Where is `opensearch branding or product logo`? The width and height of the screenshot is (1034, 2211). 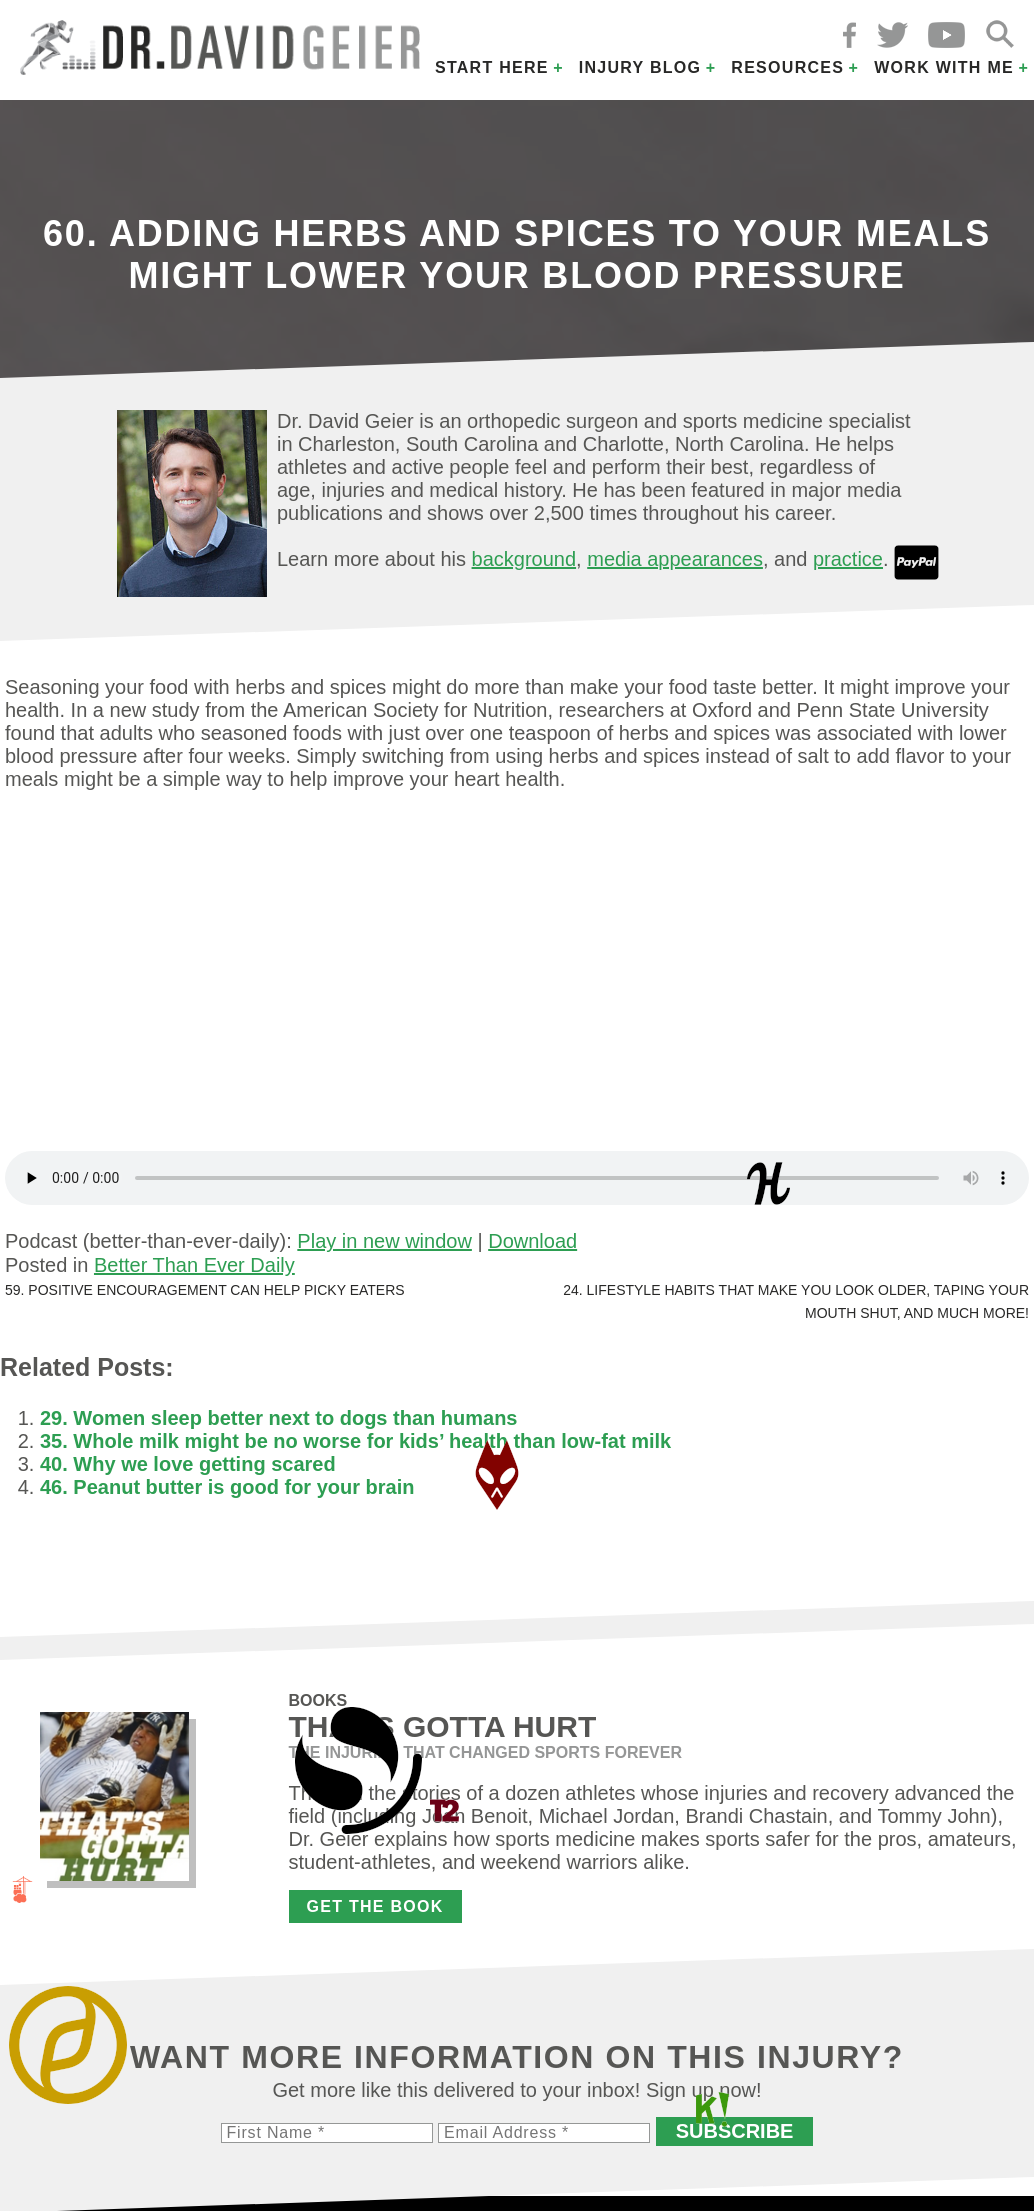 opensearch branding or product logo is located at coordinates (358, 1770).